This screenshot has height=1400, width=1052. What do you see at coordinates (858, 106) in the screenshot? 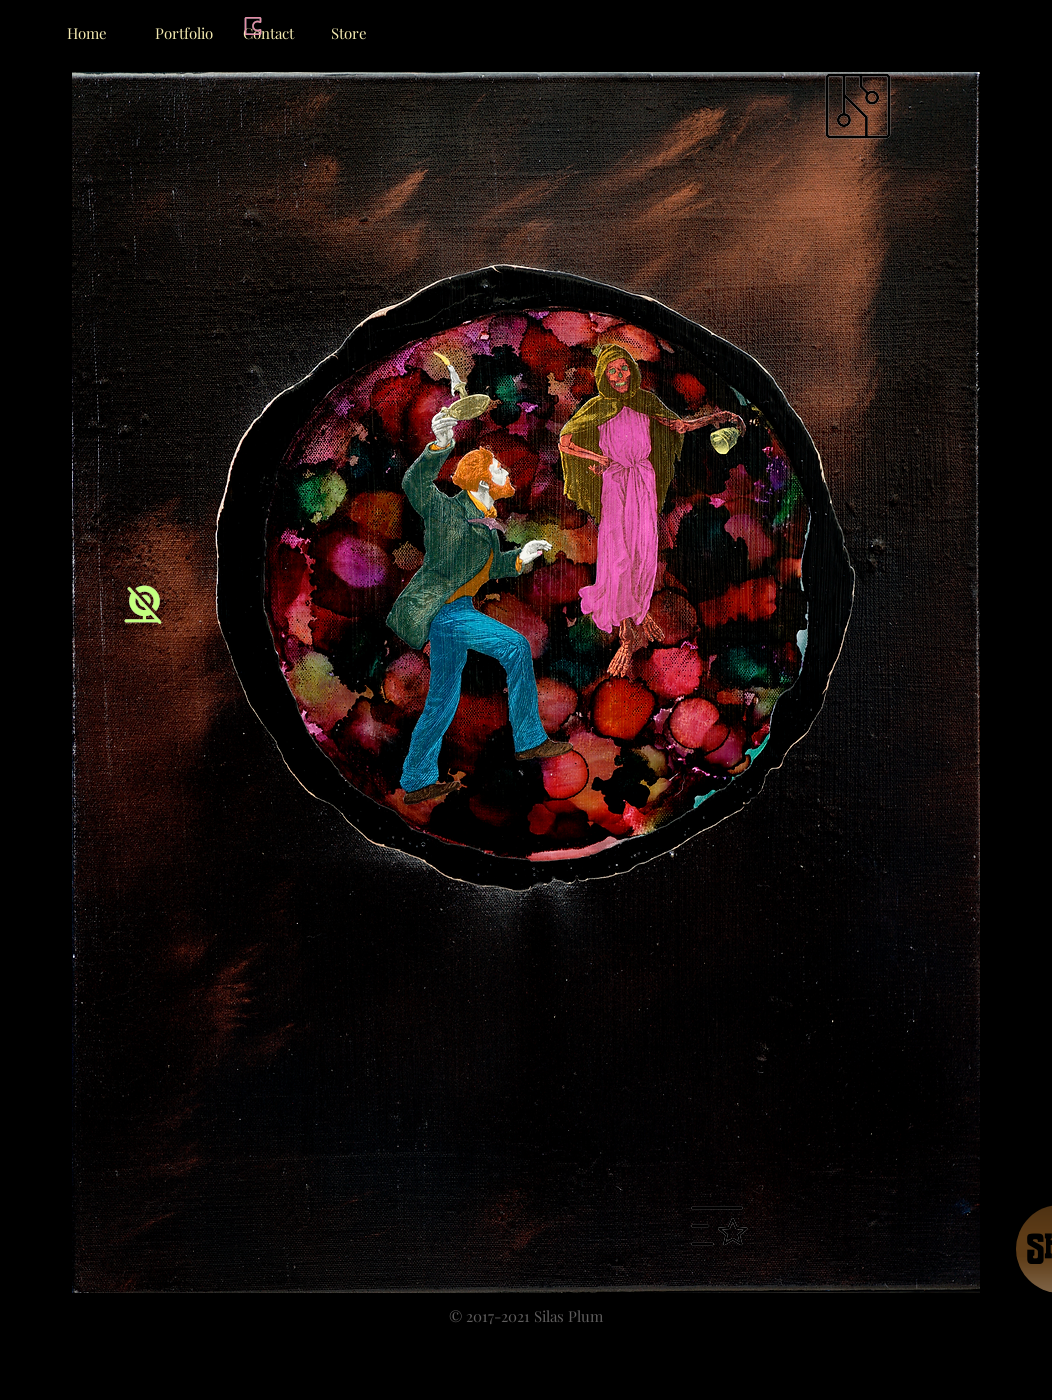
I see `access hardware or circuit settings` at bounding box center [858, 106].